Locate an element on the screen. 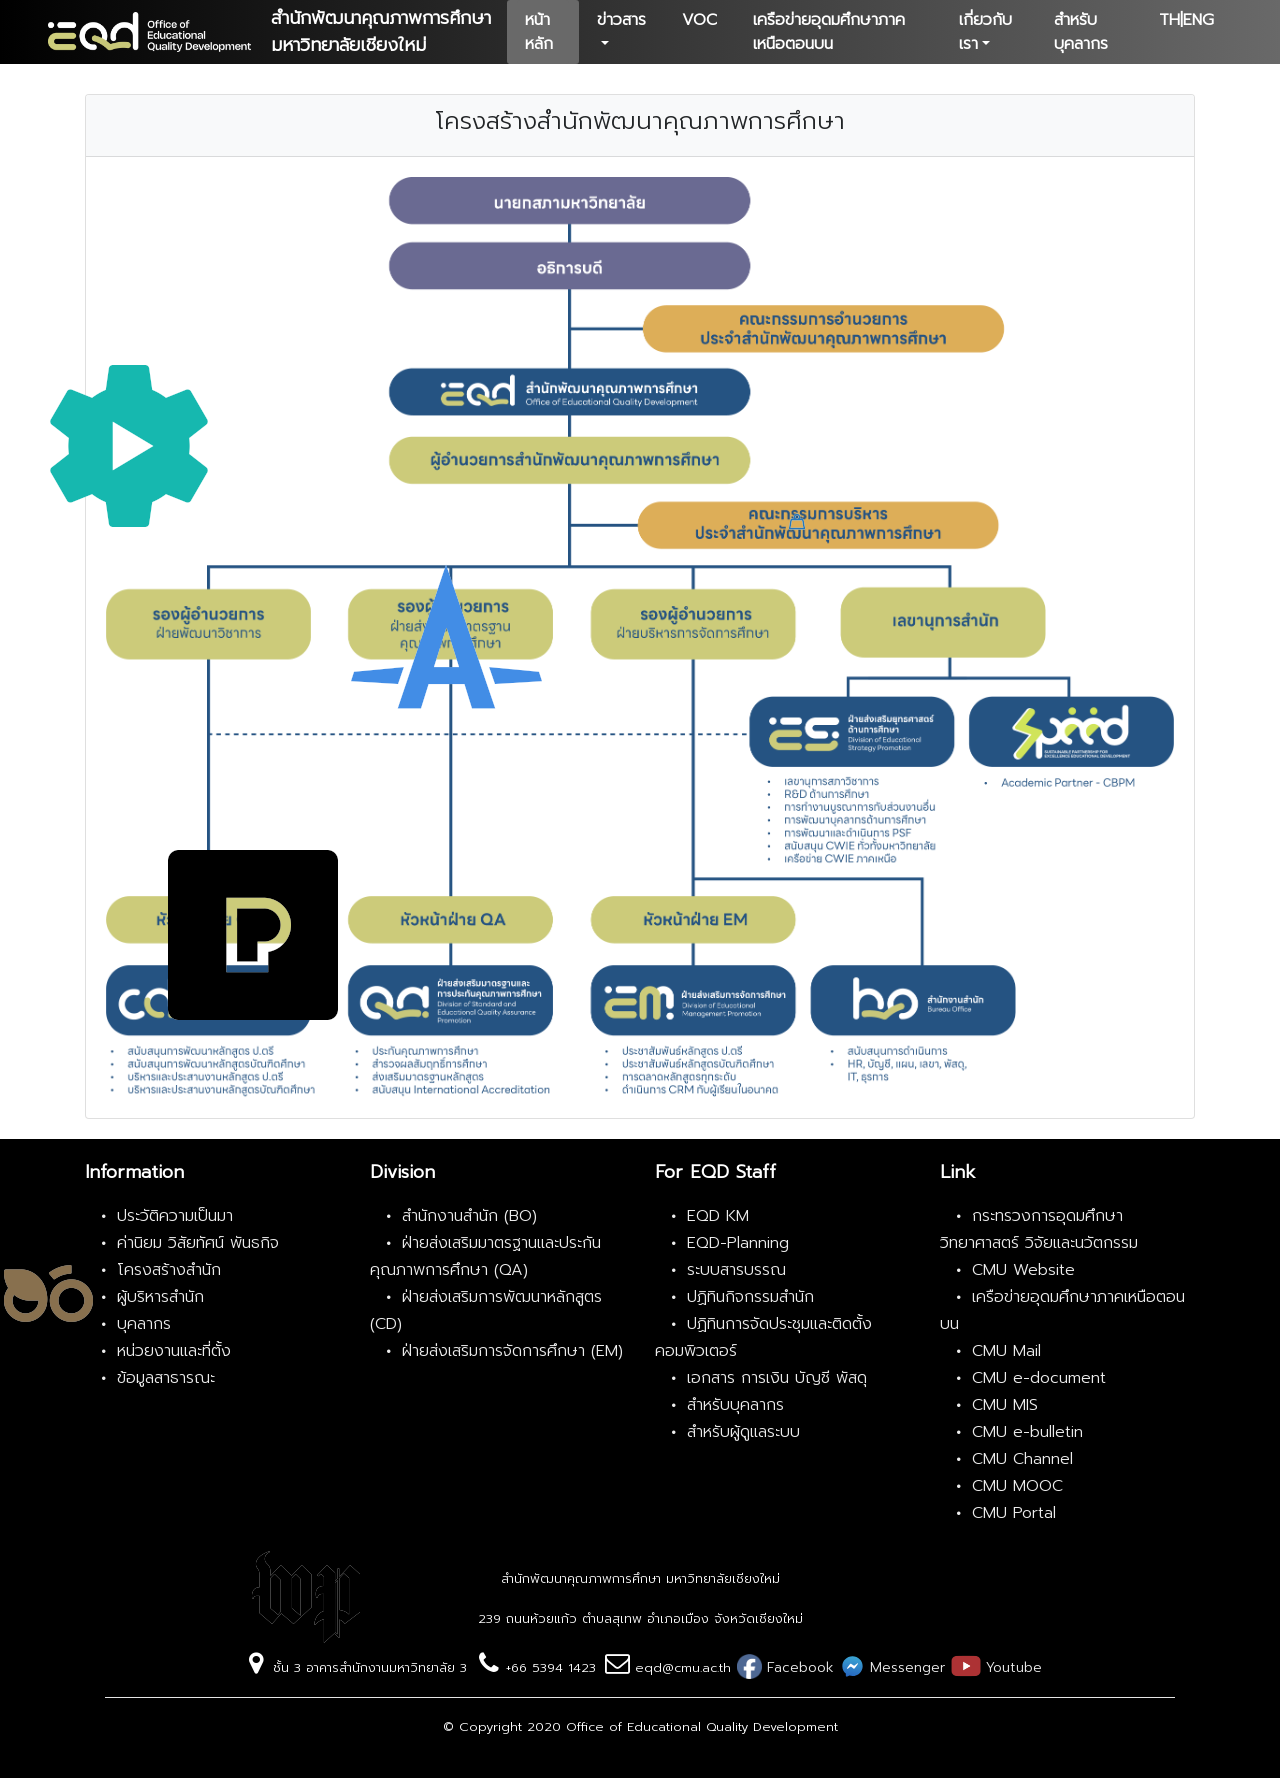  open the Pexels app or website is located at coordinates (253, 935).